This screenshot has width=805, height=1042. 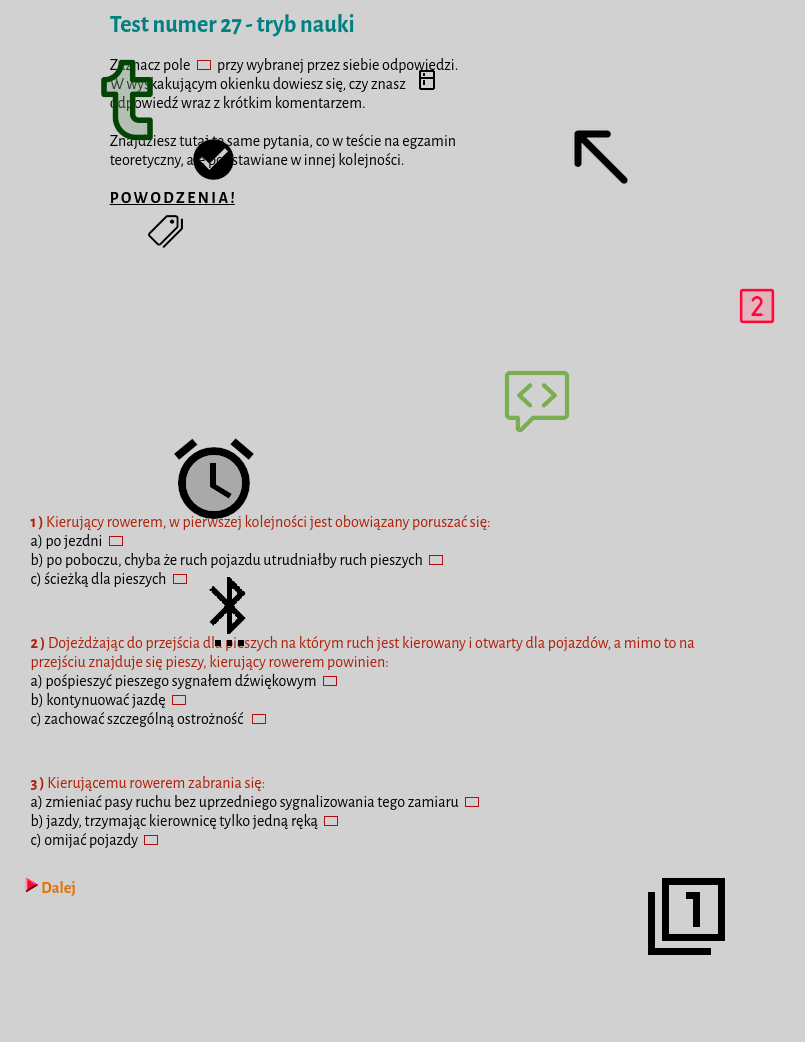 I want to click on view code review comments, so click(x=537, y=400).